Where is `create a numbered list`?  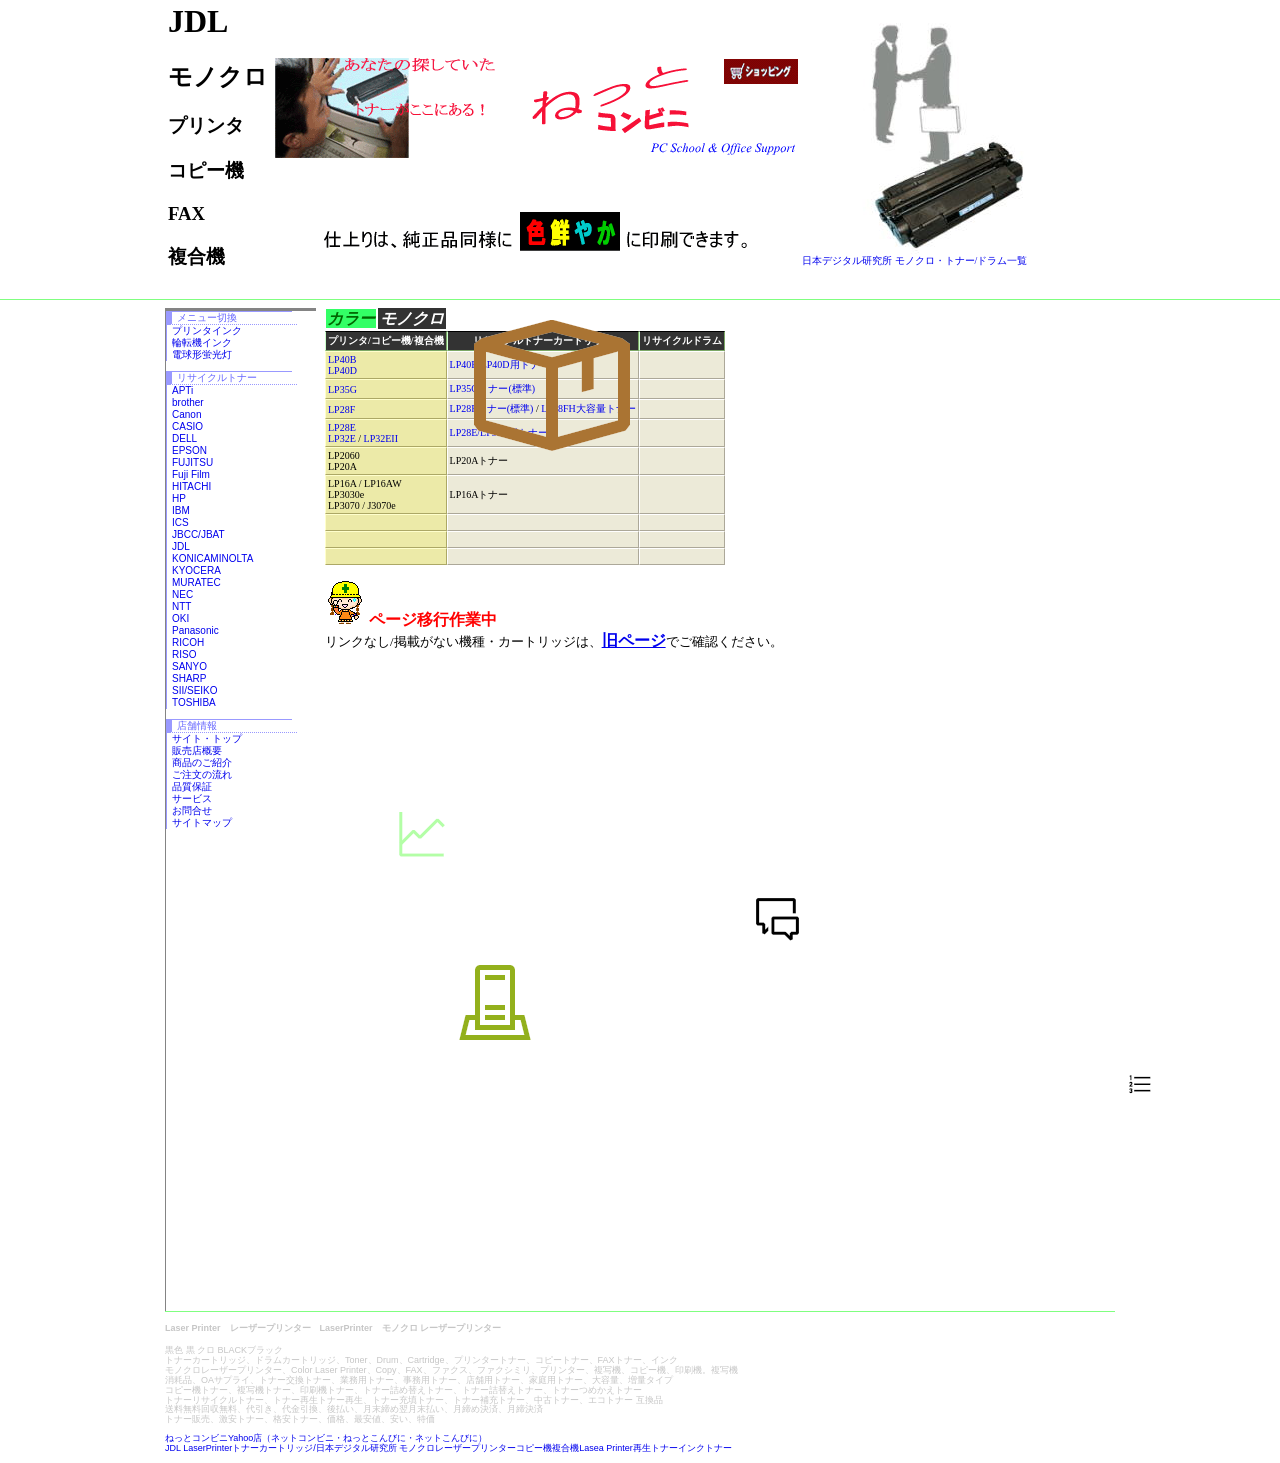
create a numbered list is located at coordinates (1139, 1085).